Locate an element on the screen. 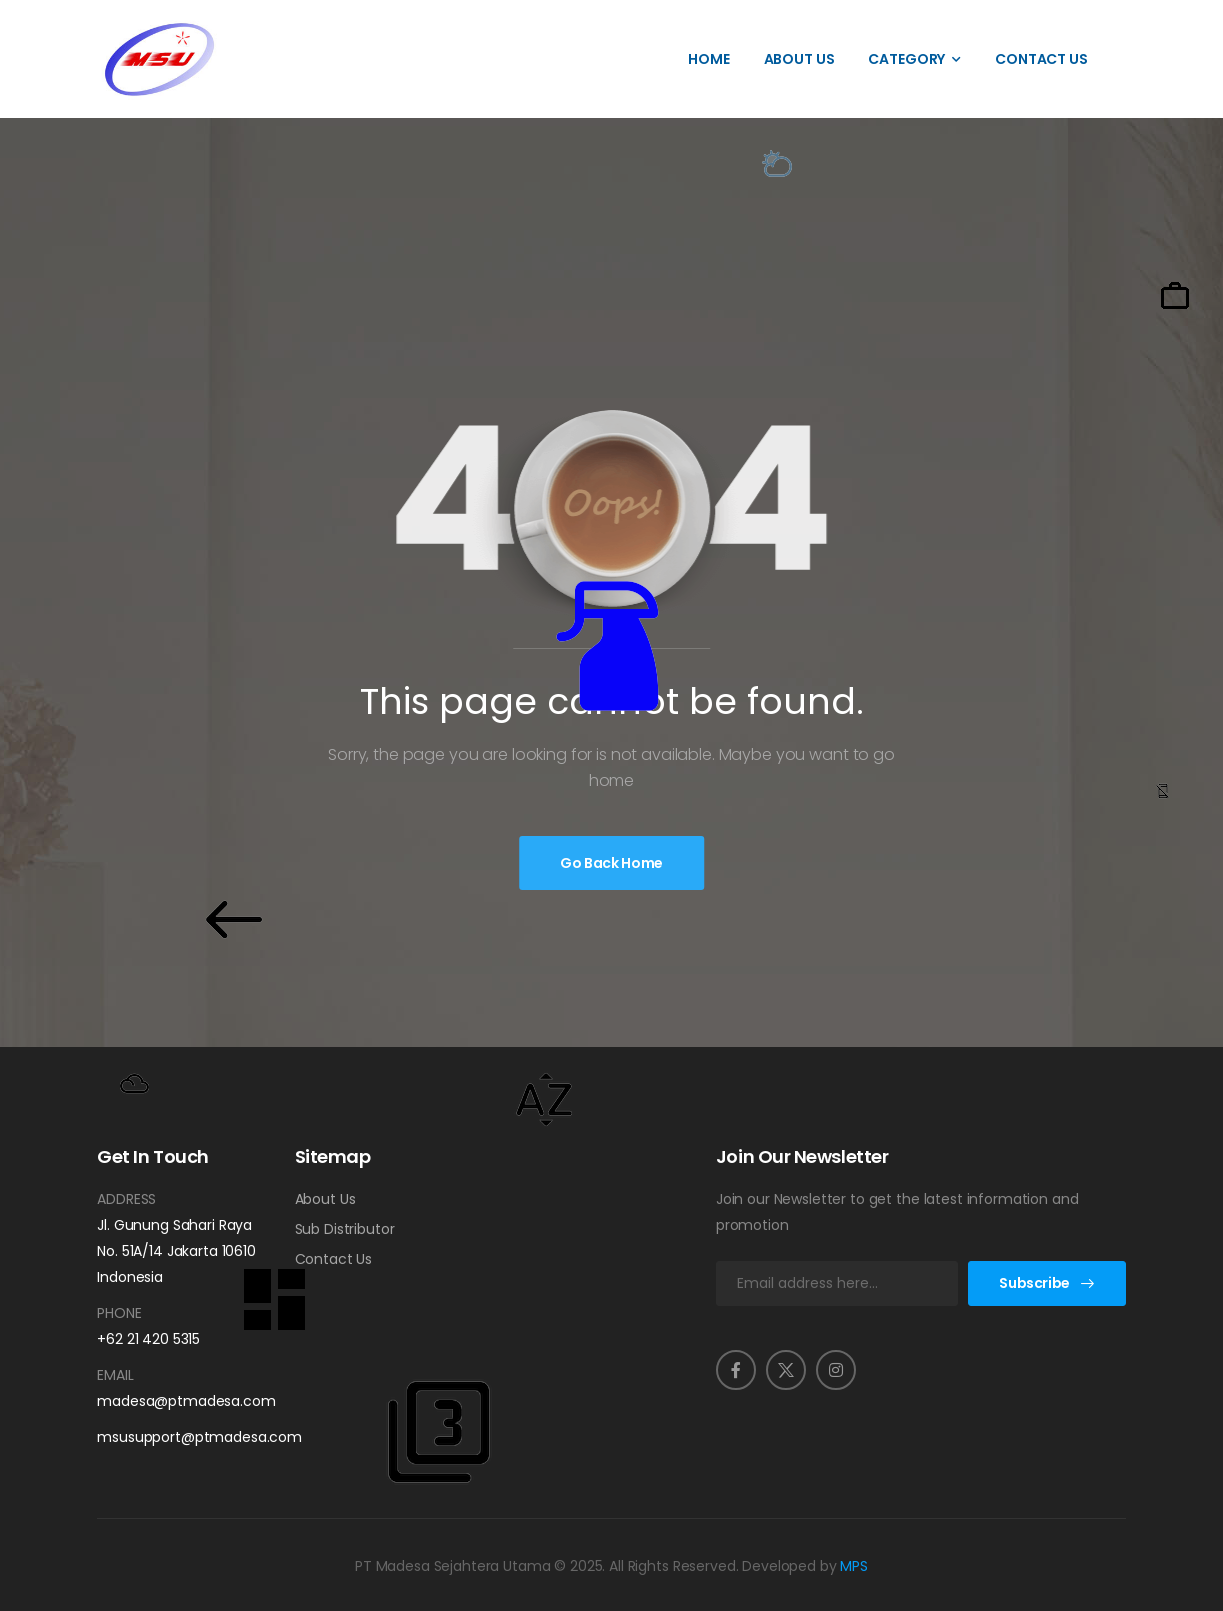 This screenshot has height=1611, width=1223. navigate back to previous screen is located at coordinates (233, 919).